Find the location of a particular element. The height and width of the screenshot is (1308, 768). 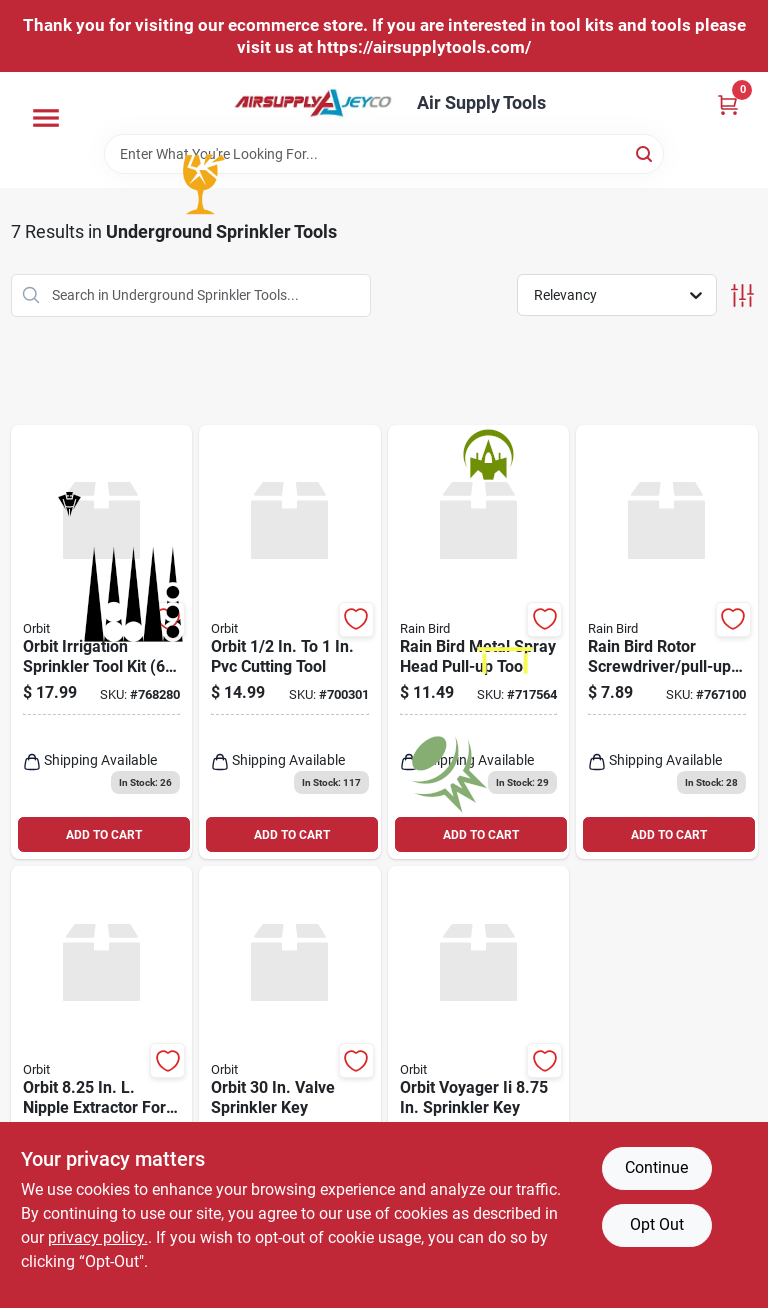

indicates fragile item or breakable content is located at coordinates (199, 184).